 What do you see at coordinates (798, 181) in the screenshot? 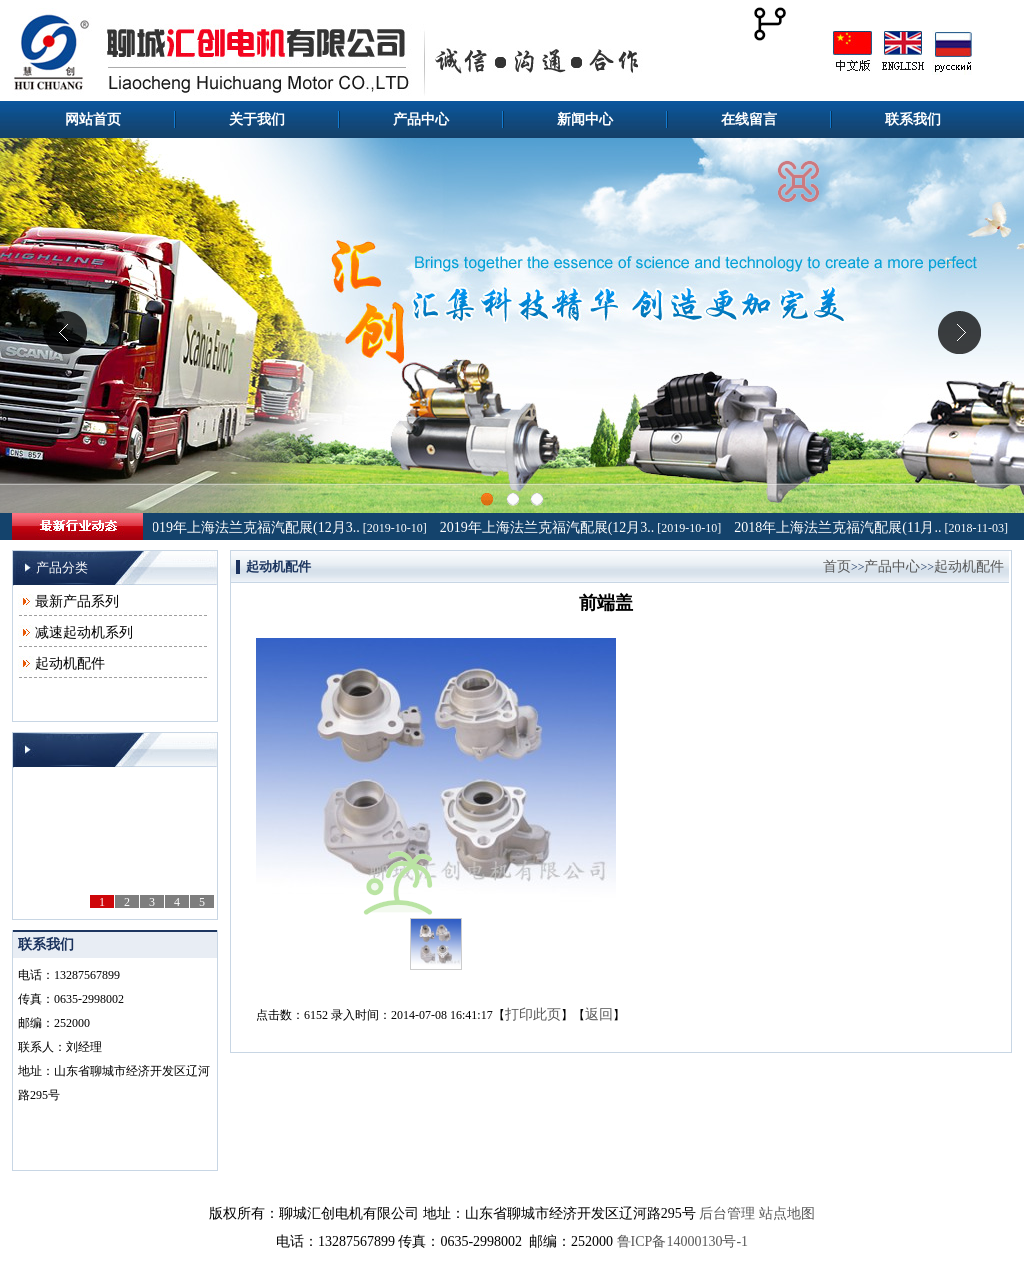
I see `access drone controls` at bounding box center [798, 181].